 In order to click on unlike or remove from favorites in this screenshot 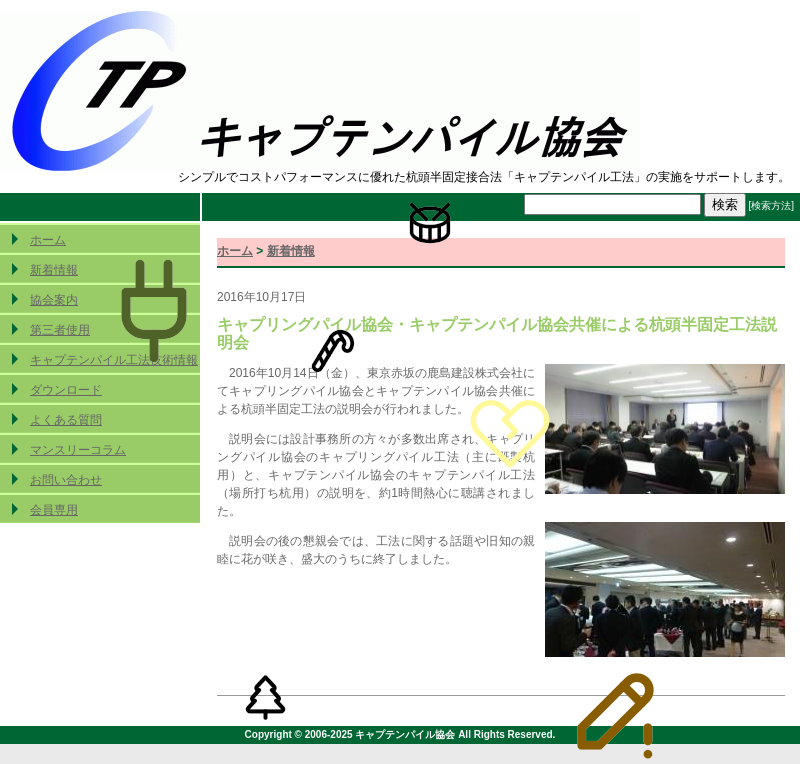, I will do `click(510, 431)`.